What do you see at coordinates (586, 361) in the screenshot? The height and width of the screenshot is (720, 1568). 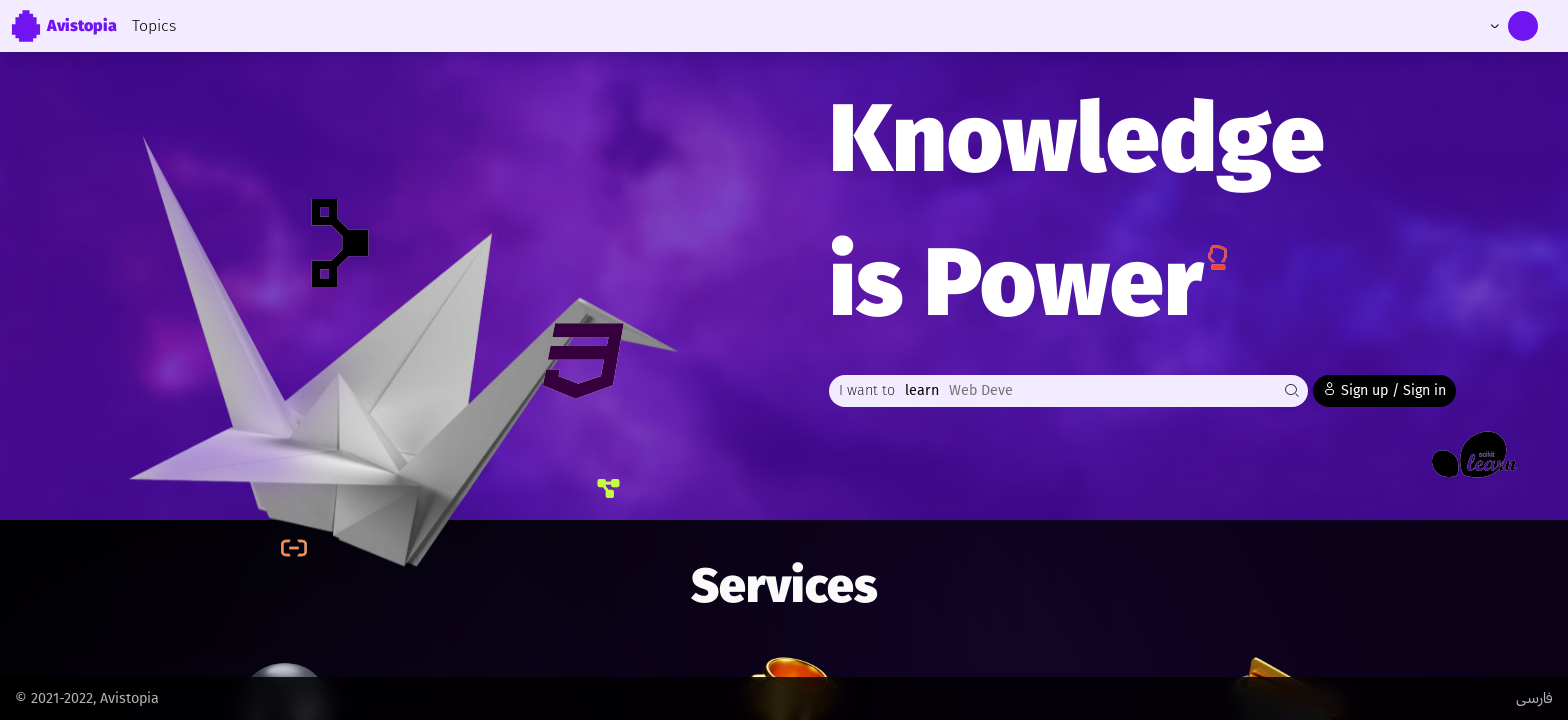 I see `css3 logo` at bounding box center [586, 361].